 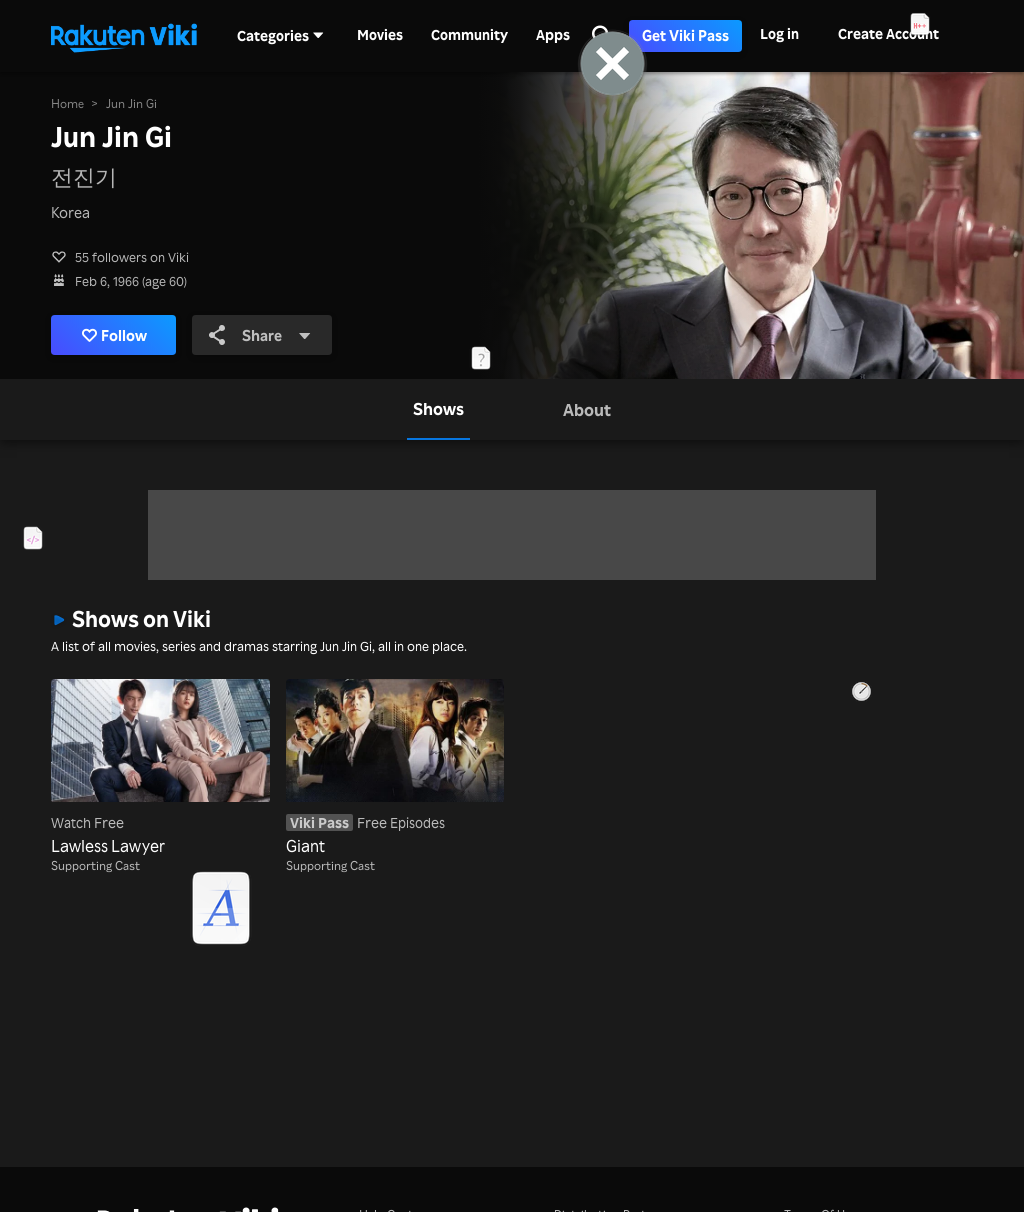 I want to click on indicates an unavailable or inaccessible item, so click(x=612, y=63).